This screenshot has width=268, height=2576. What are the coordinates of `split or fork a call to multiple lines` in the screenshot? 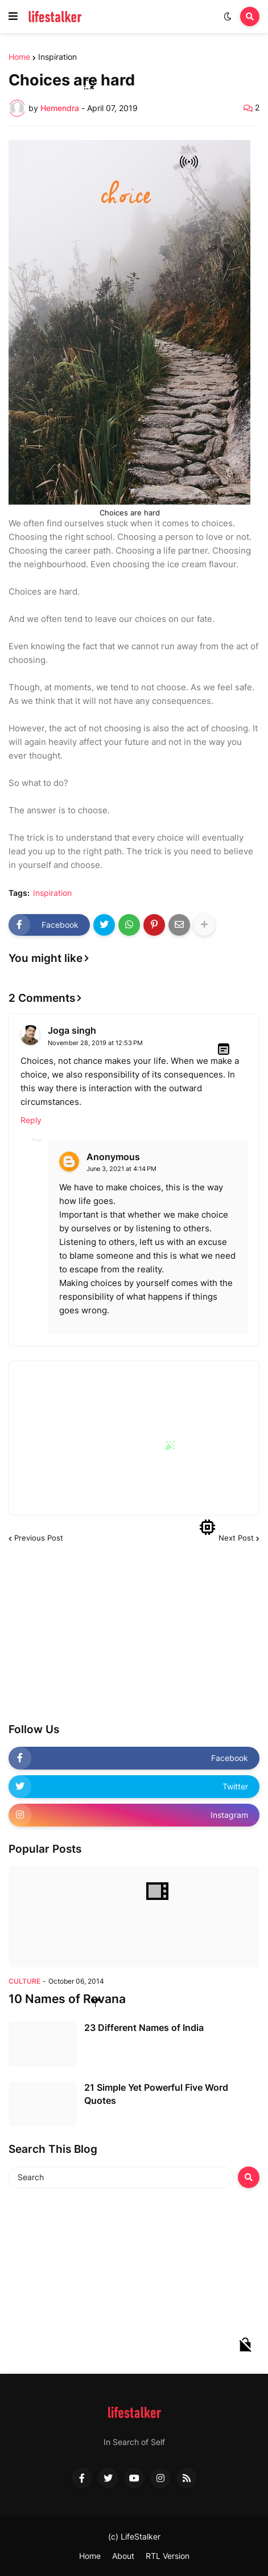 It's located at (95, 2002).